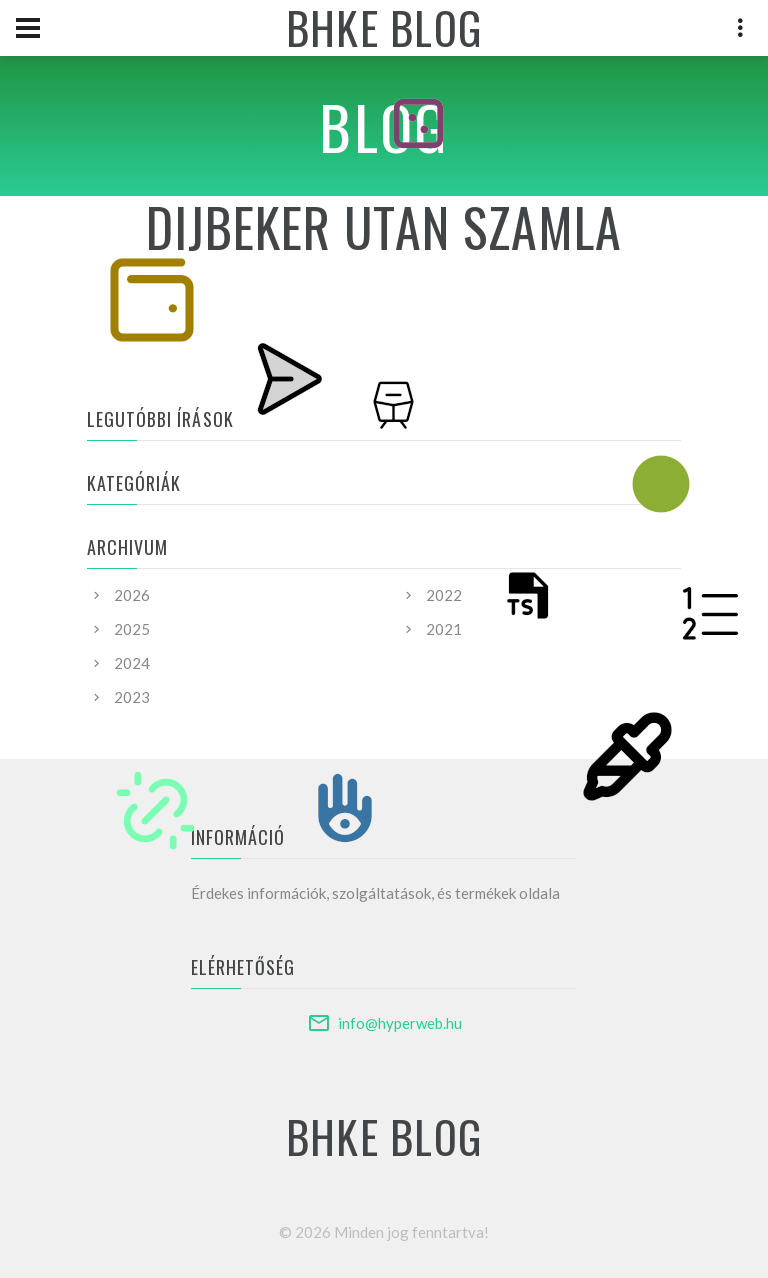  Describe the element at coordinates (155, 810) in the screenshot. I see `remove or break a hyperlink` at that location.